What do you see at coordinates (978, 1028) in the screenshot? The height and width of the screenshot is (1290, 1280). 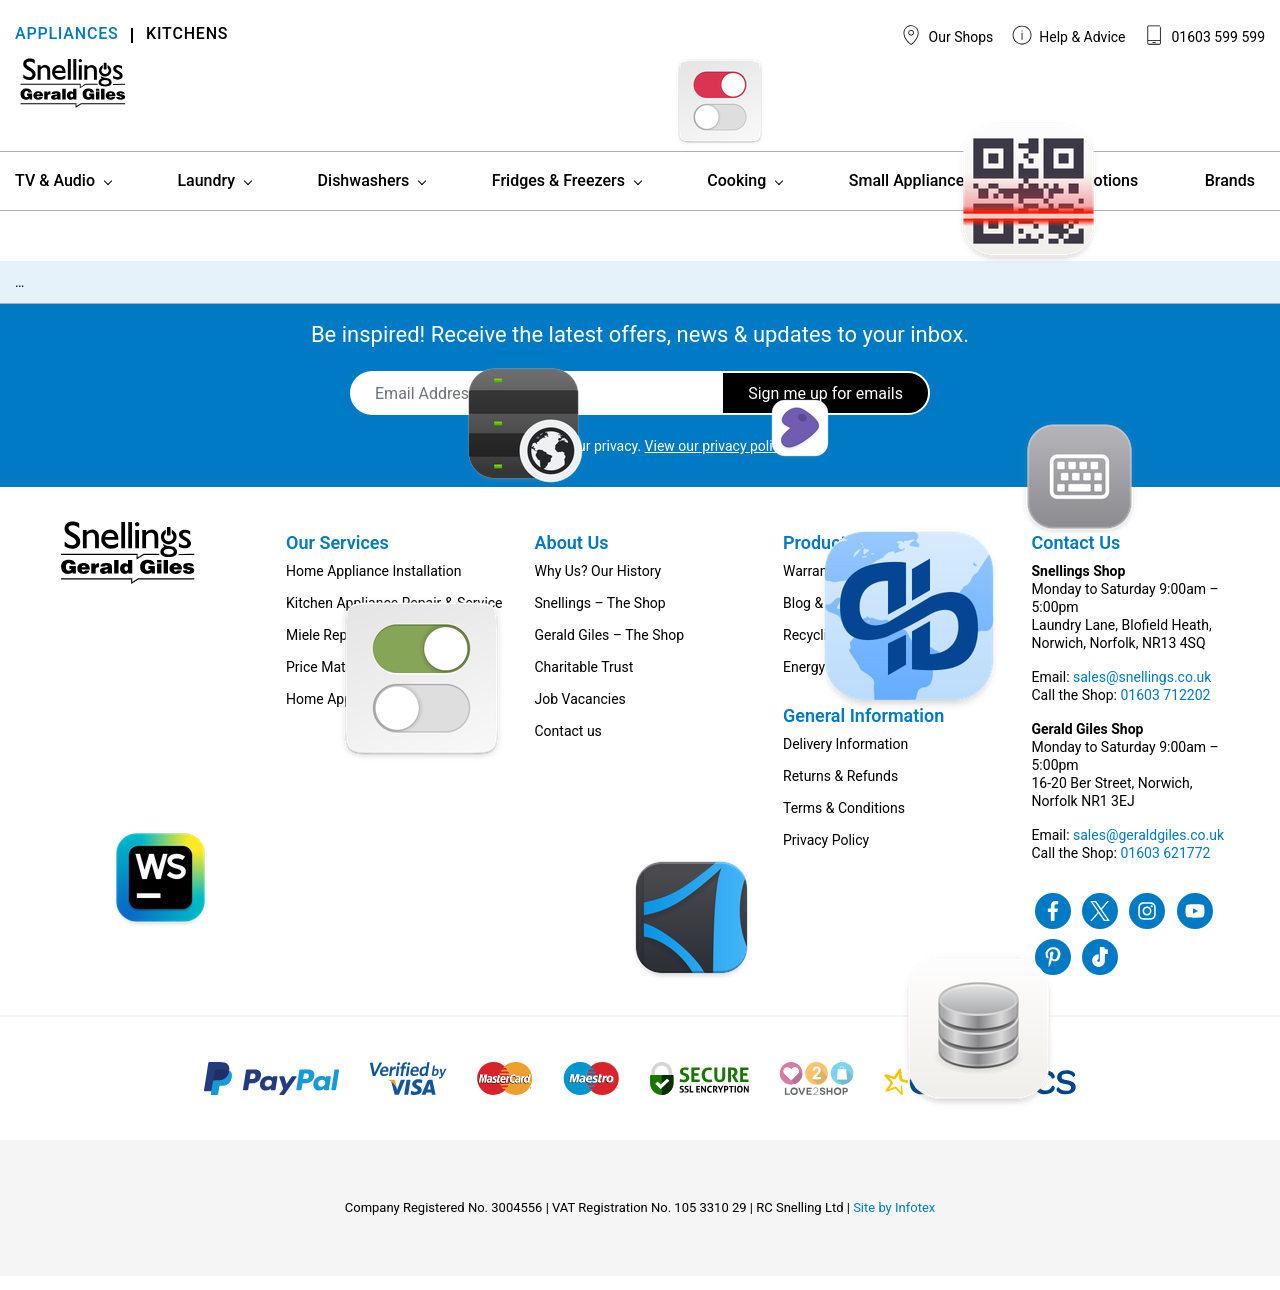 I see `open sqlitebrowser database application` at bounding box center [978, 1028].